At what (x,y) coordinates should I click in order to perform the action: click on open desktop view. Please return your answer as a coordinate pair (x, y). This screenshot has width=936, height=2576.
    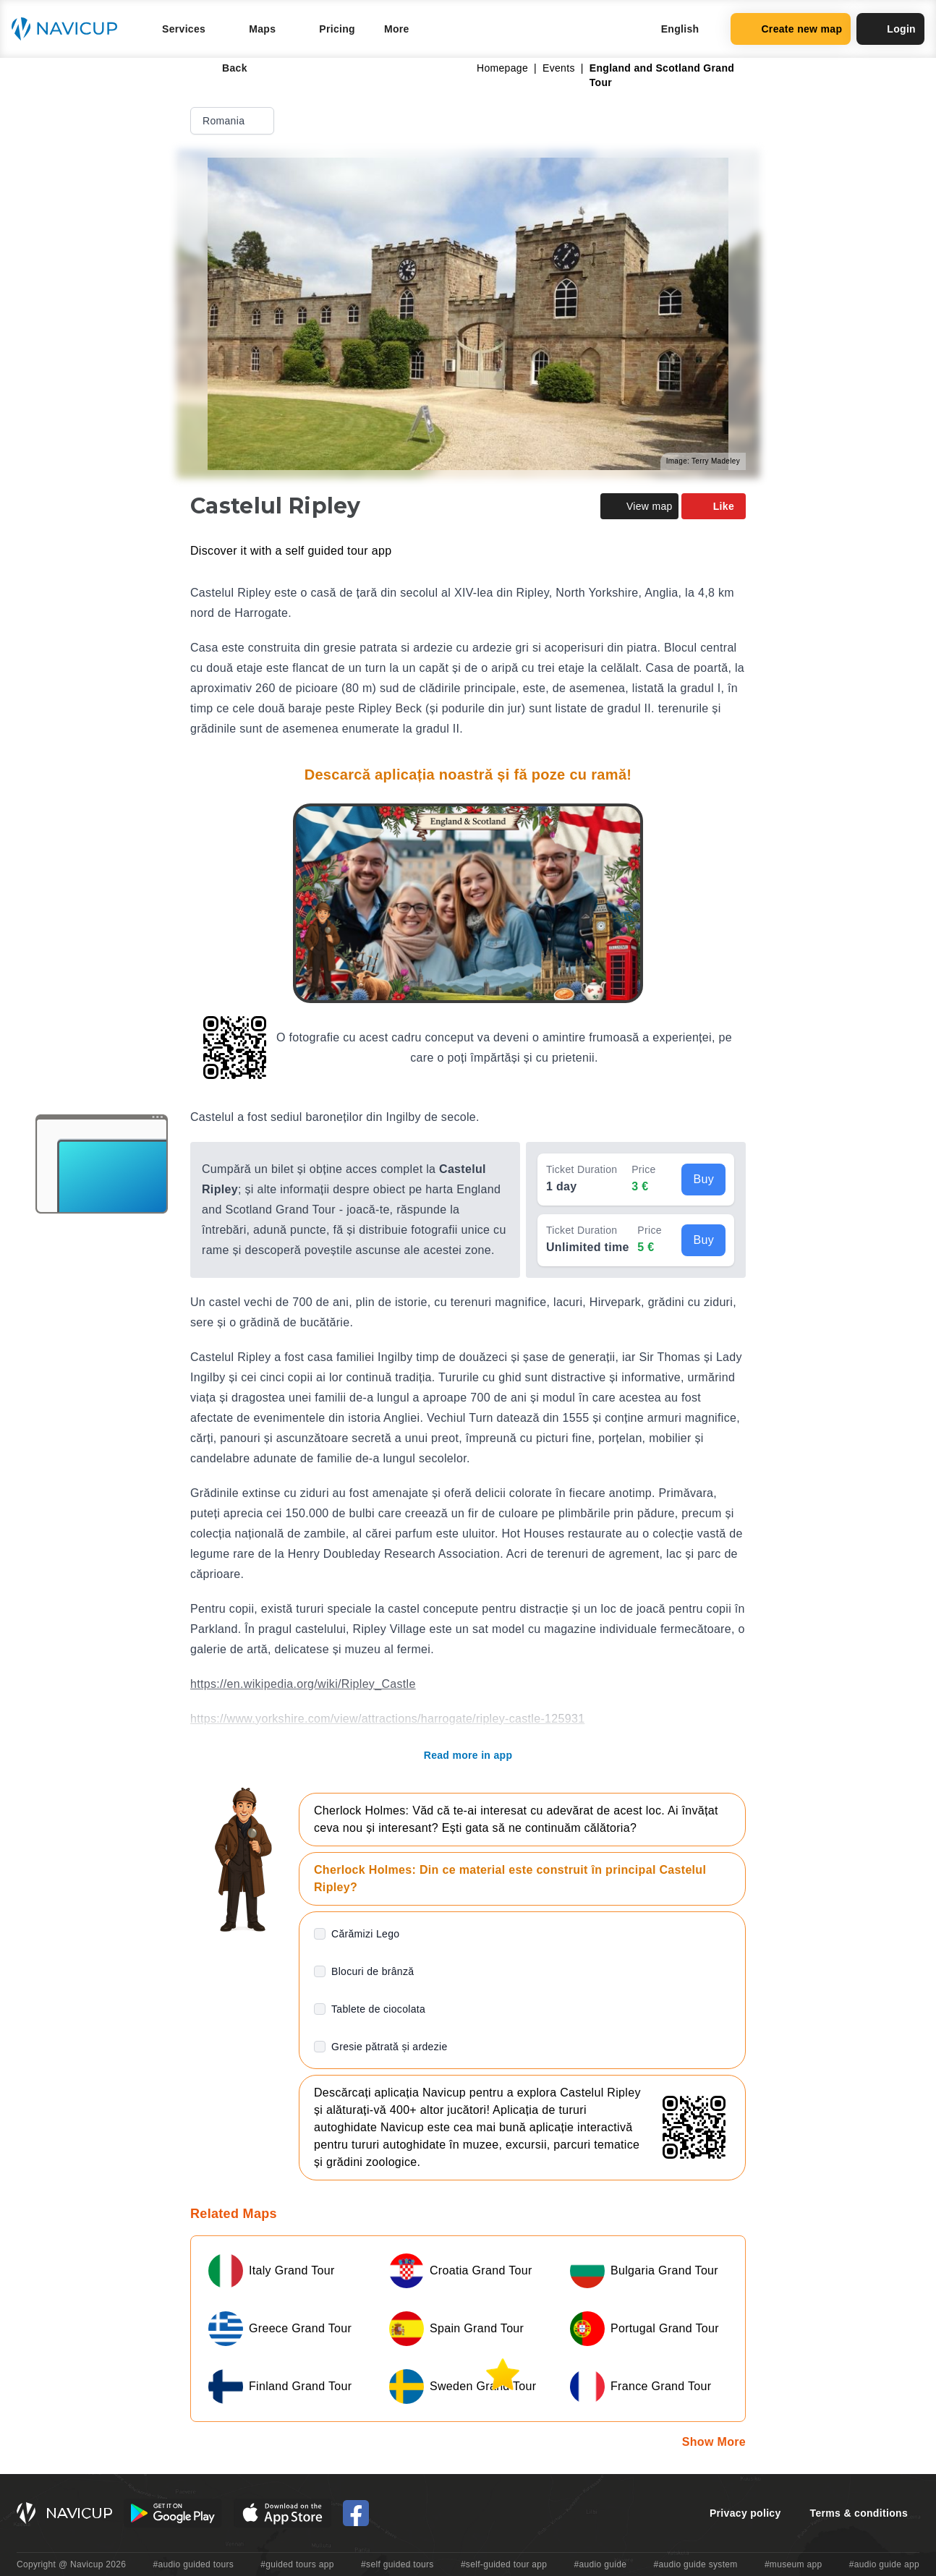
    Looking at the image, I should click on (101, 1164).